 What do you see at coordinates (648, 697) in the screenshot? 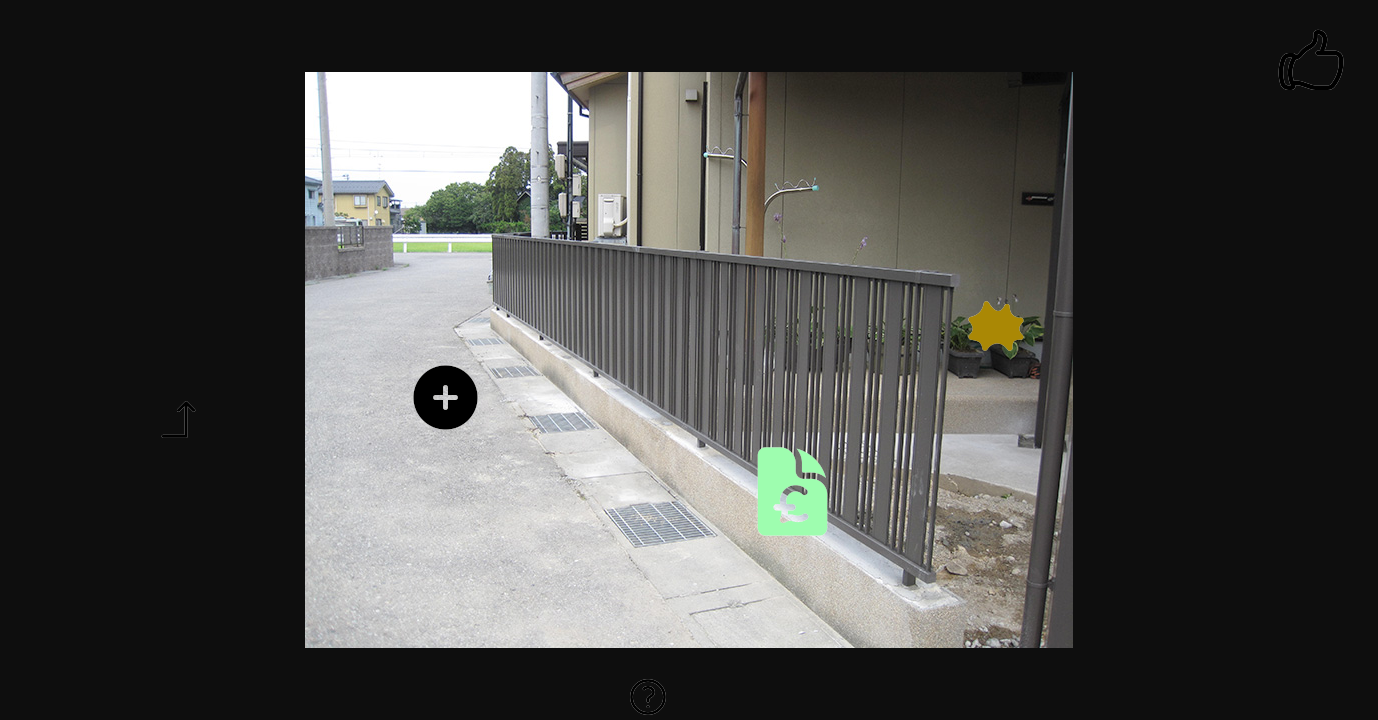
I see `access help or support information` at bounding box center [648, 697].